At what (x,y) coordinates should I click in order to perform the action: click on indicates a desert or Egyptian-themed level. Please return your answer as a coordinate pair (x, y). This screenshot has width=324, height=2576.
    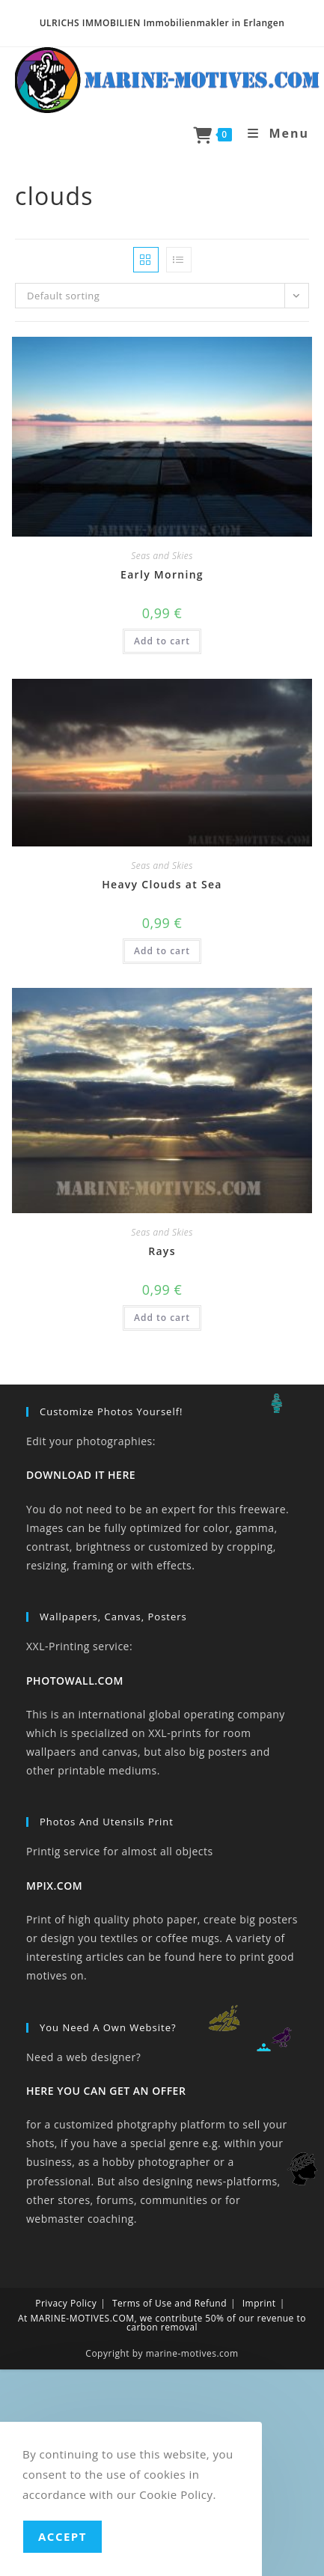
    Looking at the image, I should click on (263, 2047).